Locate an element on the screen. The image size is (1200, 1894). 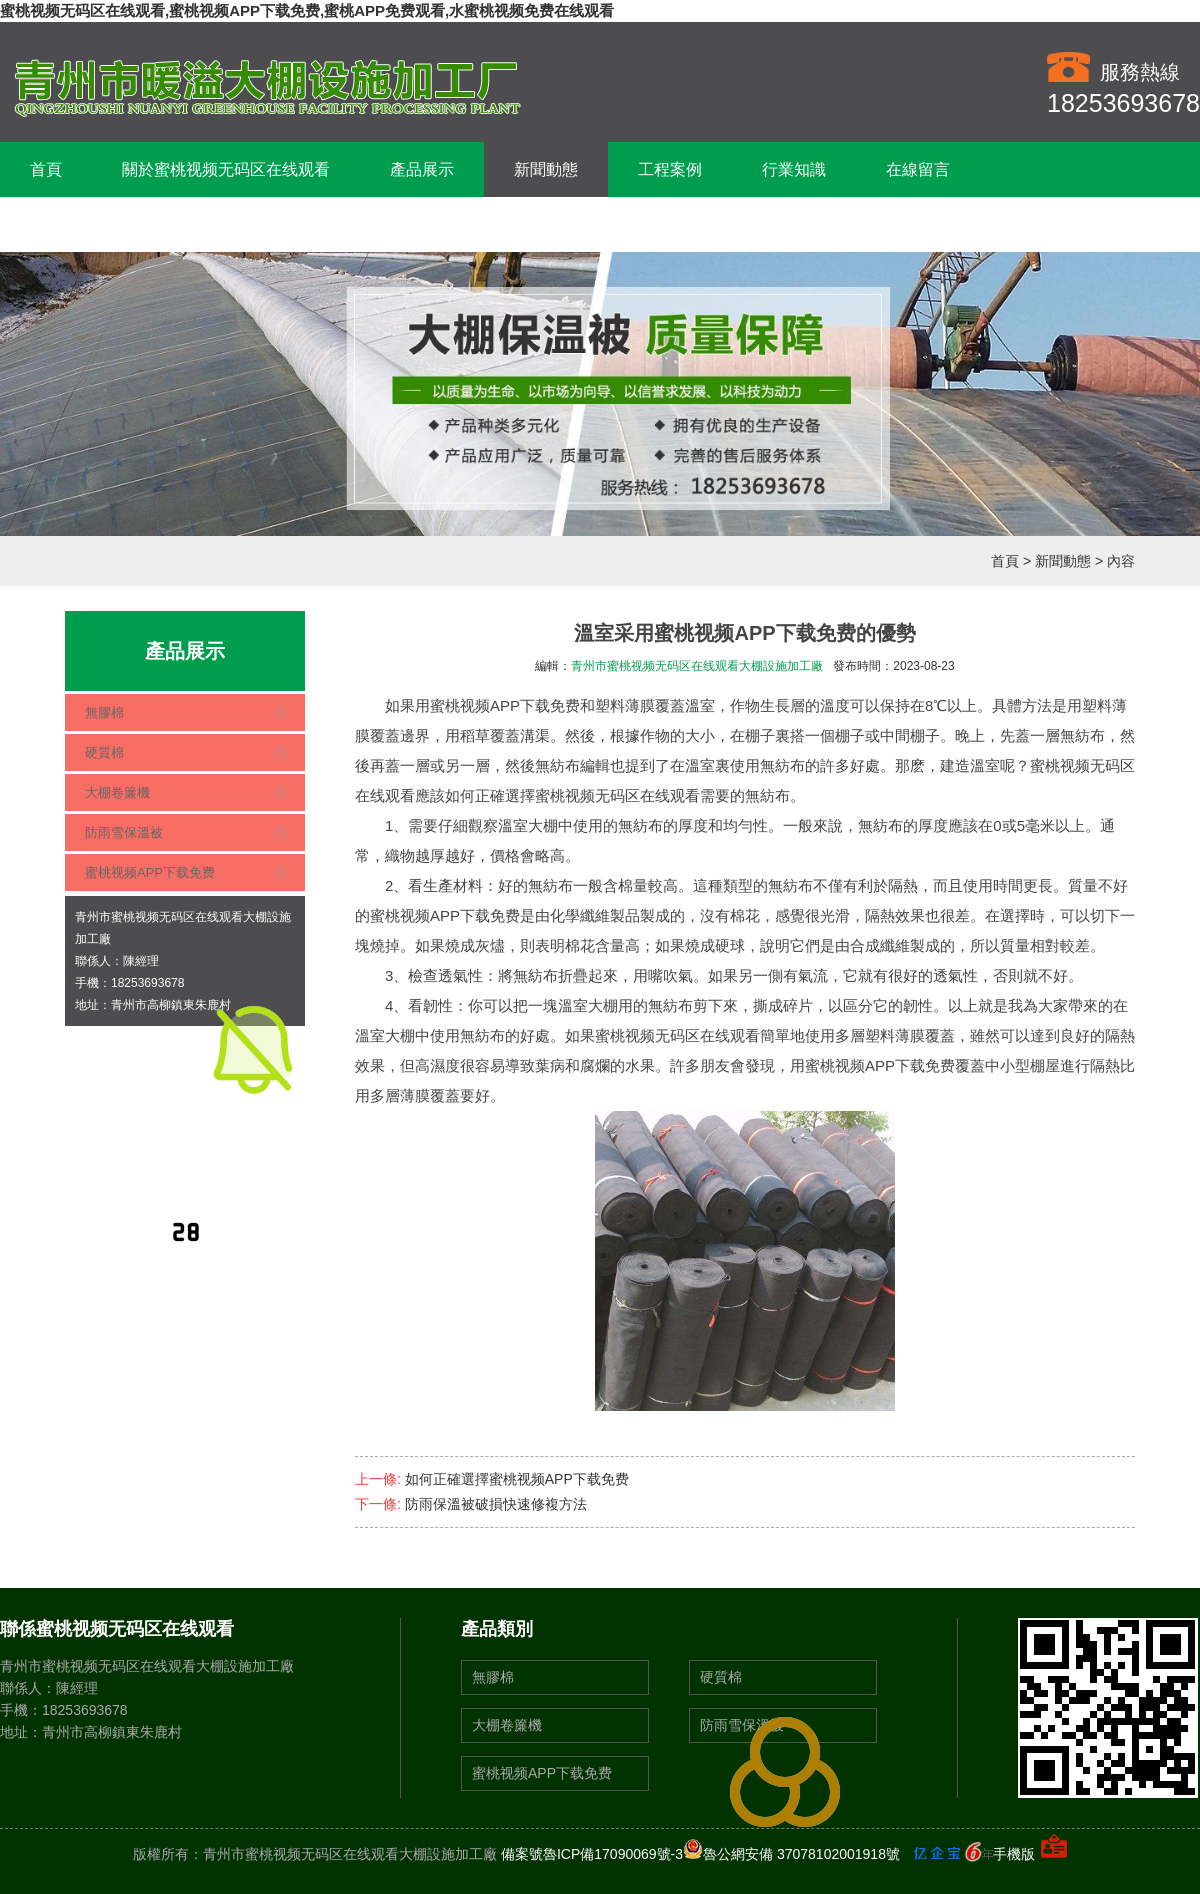
indicates day 28 on a calendar is located at coordinates (186, 1232).